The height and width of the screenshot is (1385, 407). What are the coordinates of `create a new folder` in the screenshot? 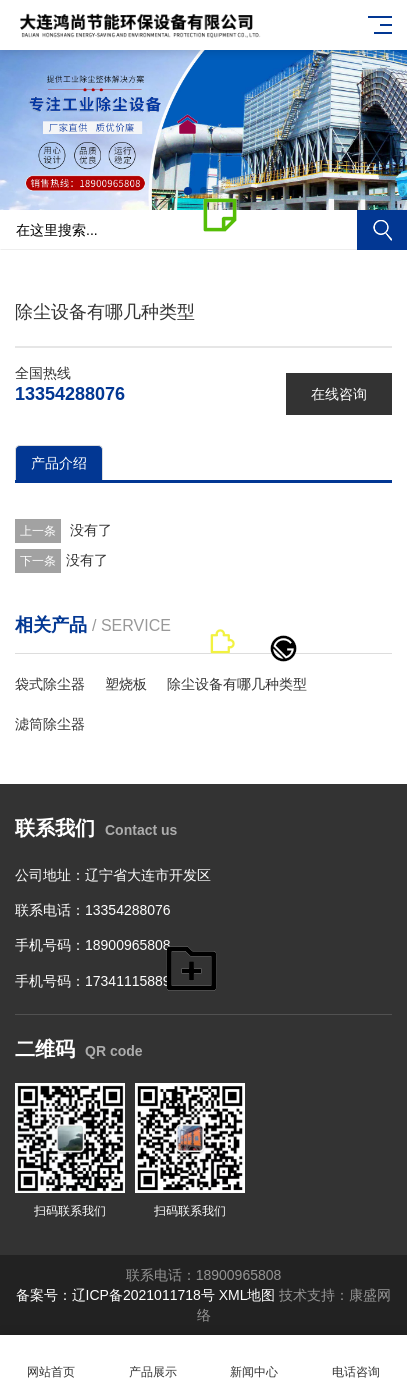 It's located at (191, 968).